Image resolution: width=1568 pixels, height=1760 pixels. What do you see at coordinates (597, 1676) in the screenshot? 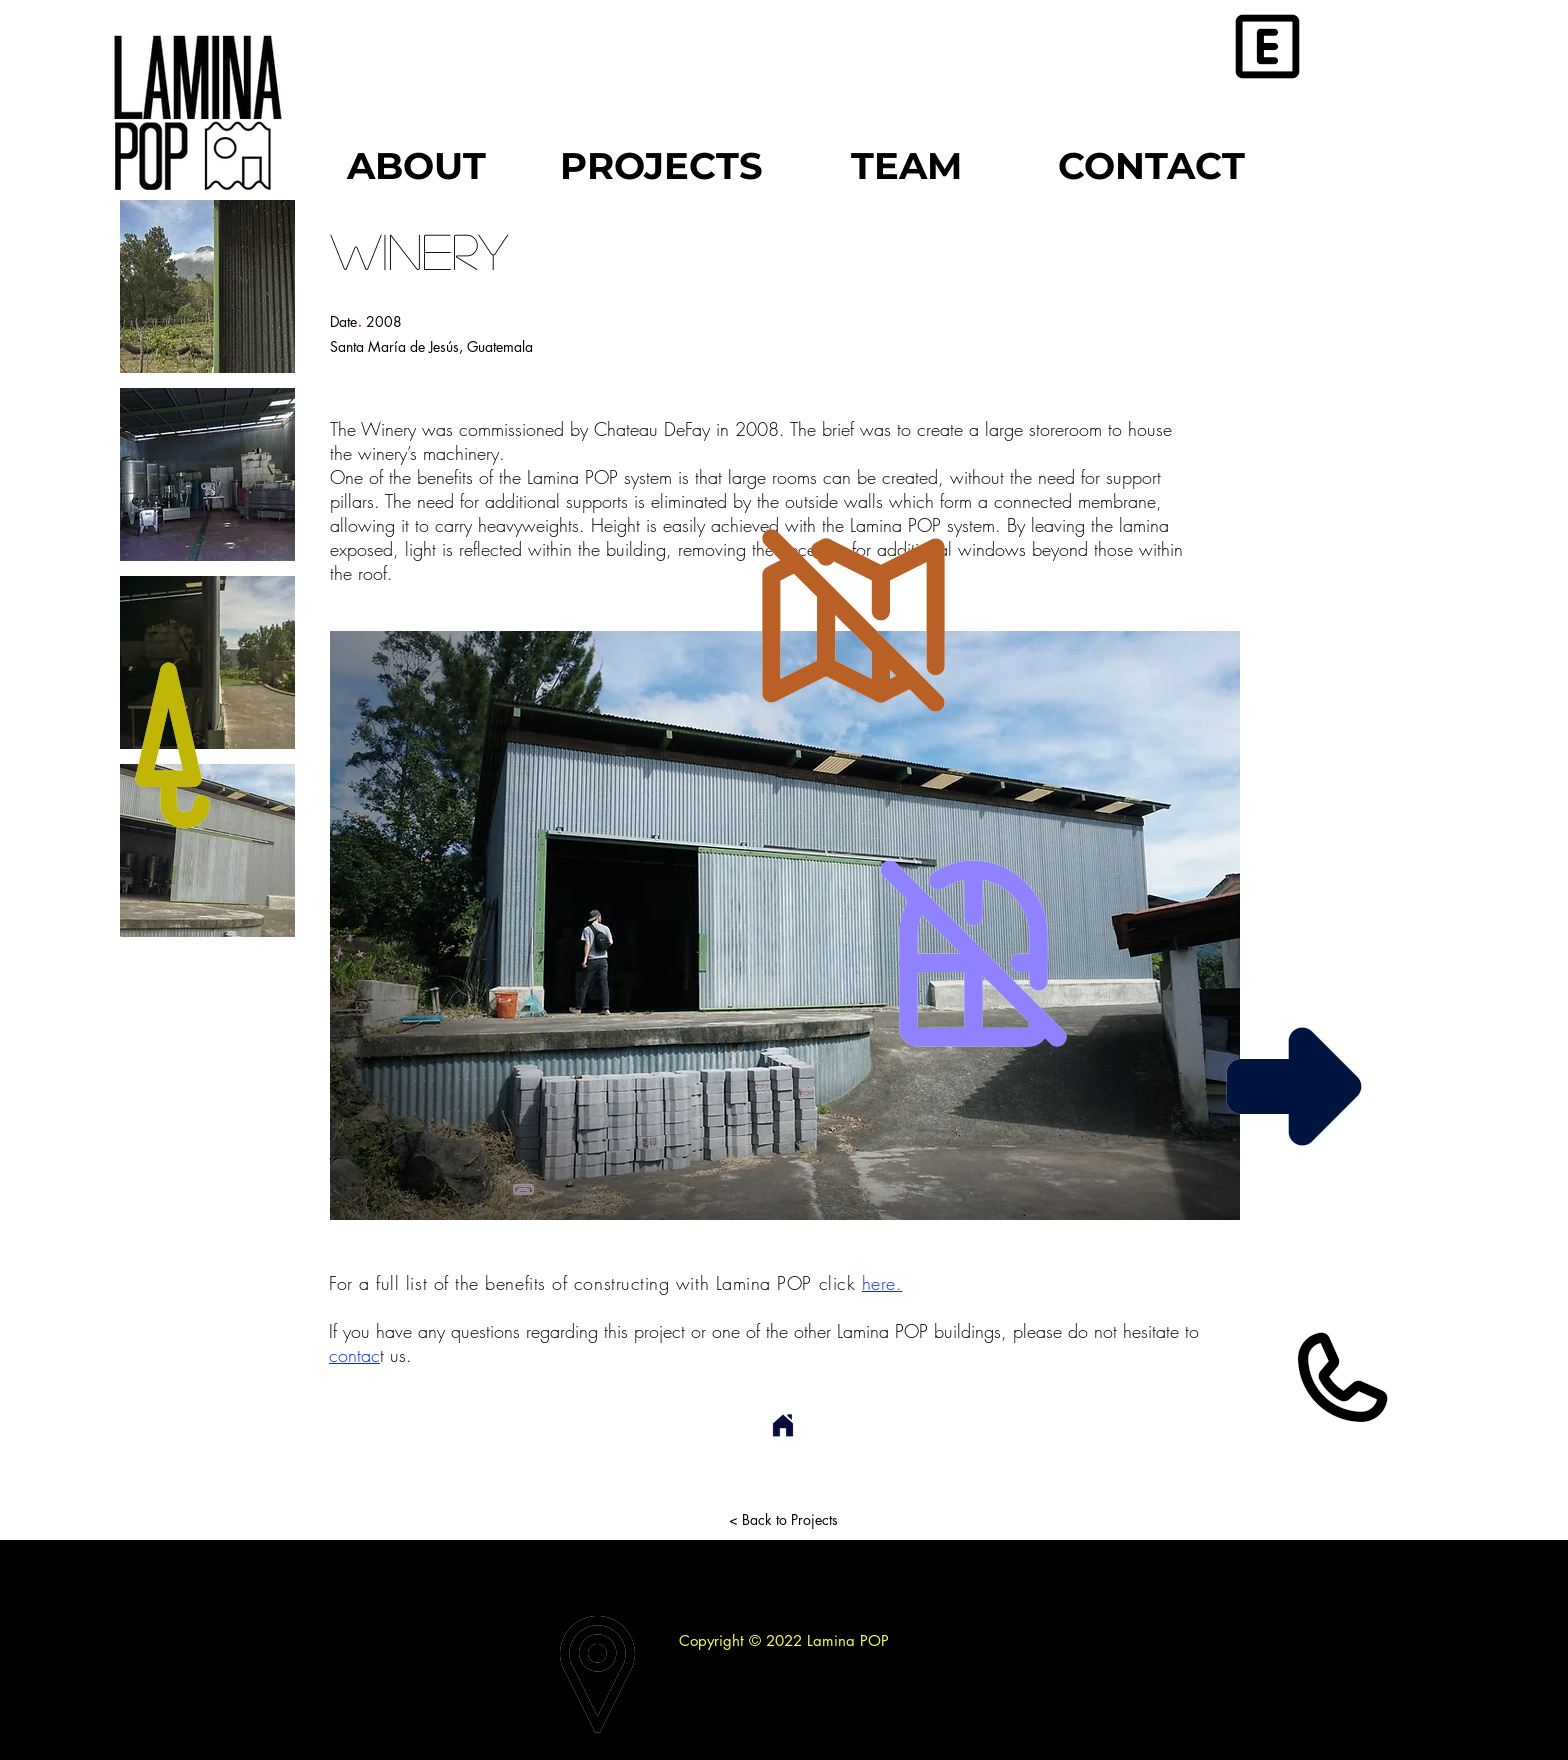
I see `view or set your current location` at bounding box center [597, 1676].